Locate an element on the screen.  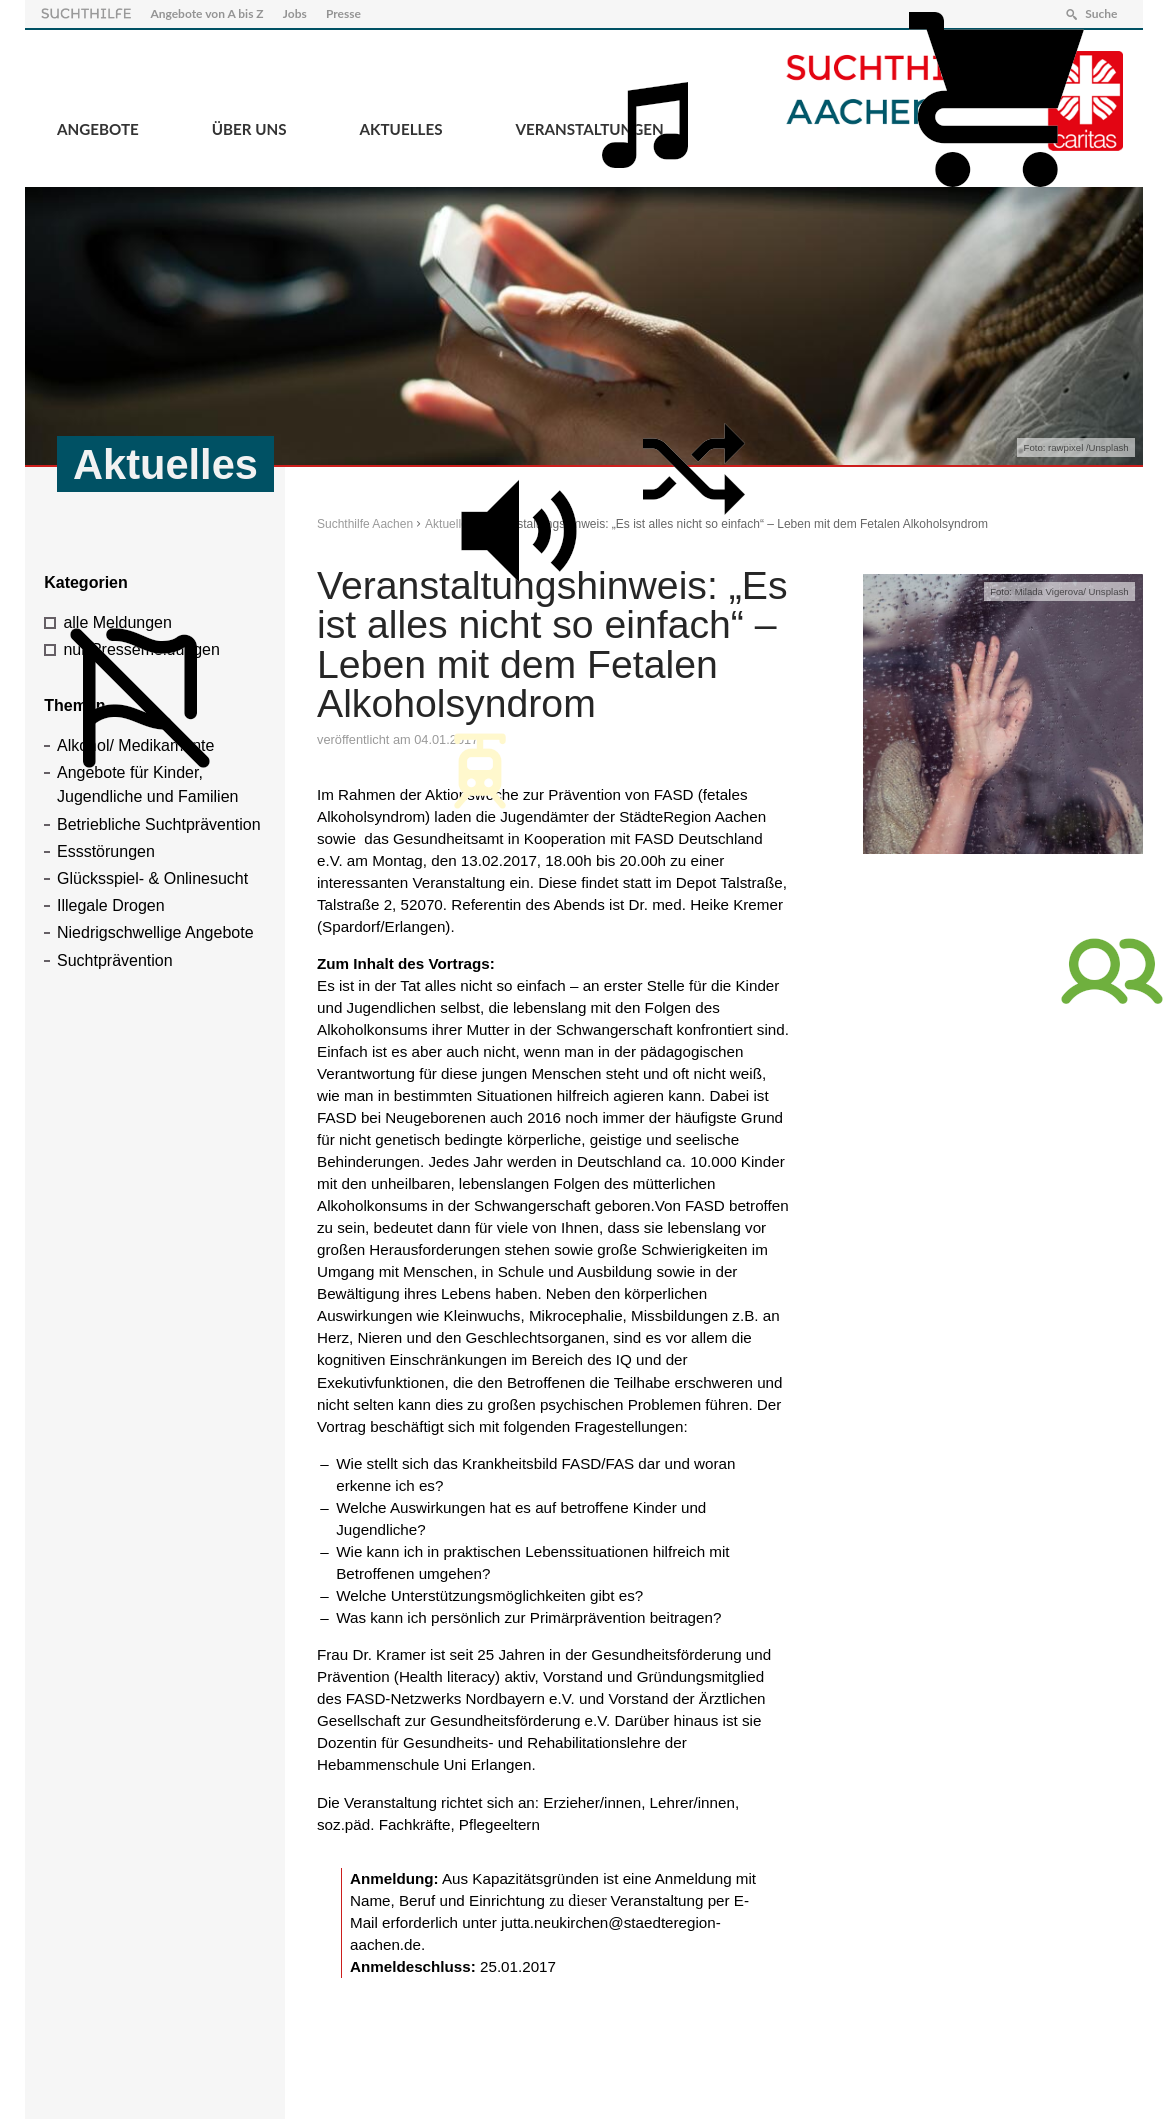
shuffle playlist or queue order is located at coordinates (694, 469).